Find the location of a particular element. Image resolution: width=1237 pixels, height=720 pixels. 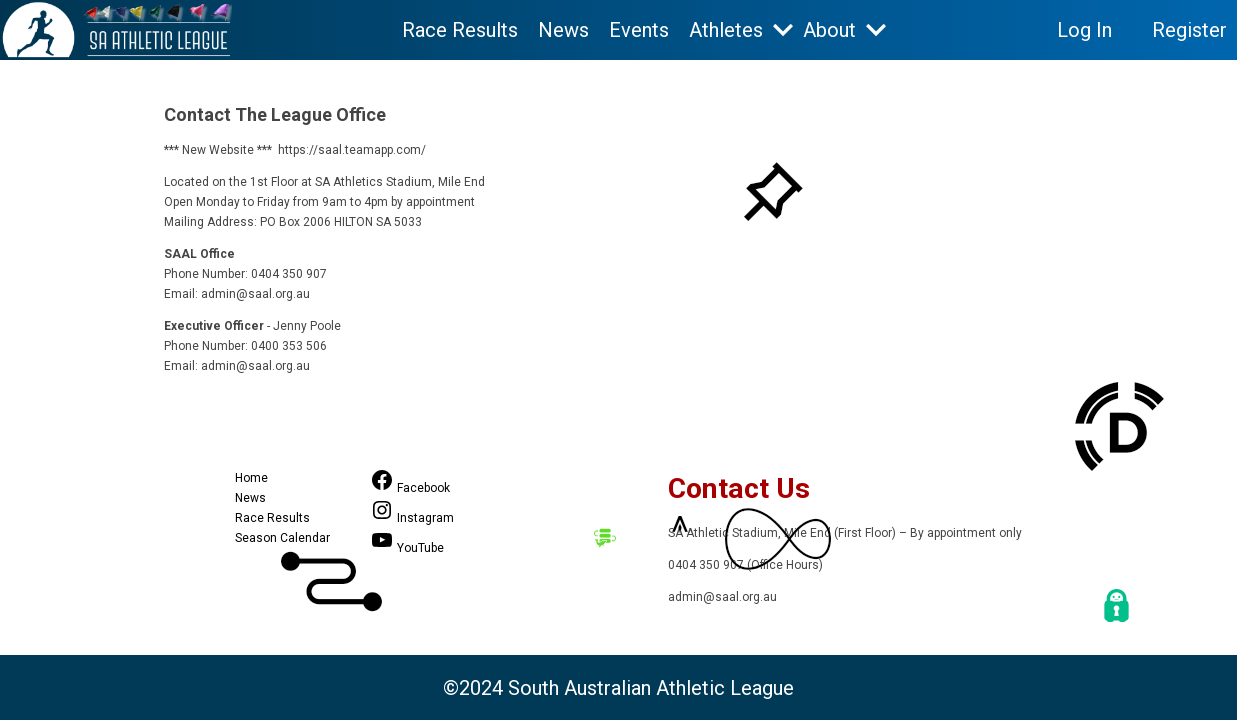

pin an item for quick access is located at coordinates (771, 194).